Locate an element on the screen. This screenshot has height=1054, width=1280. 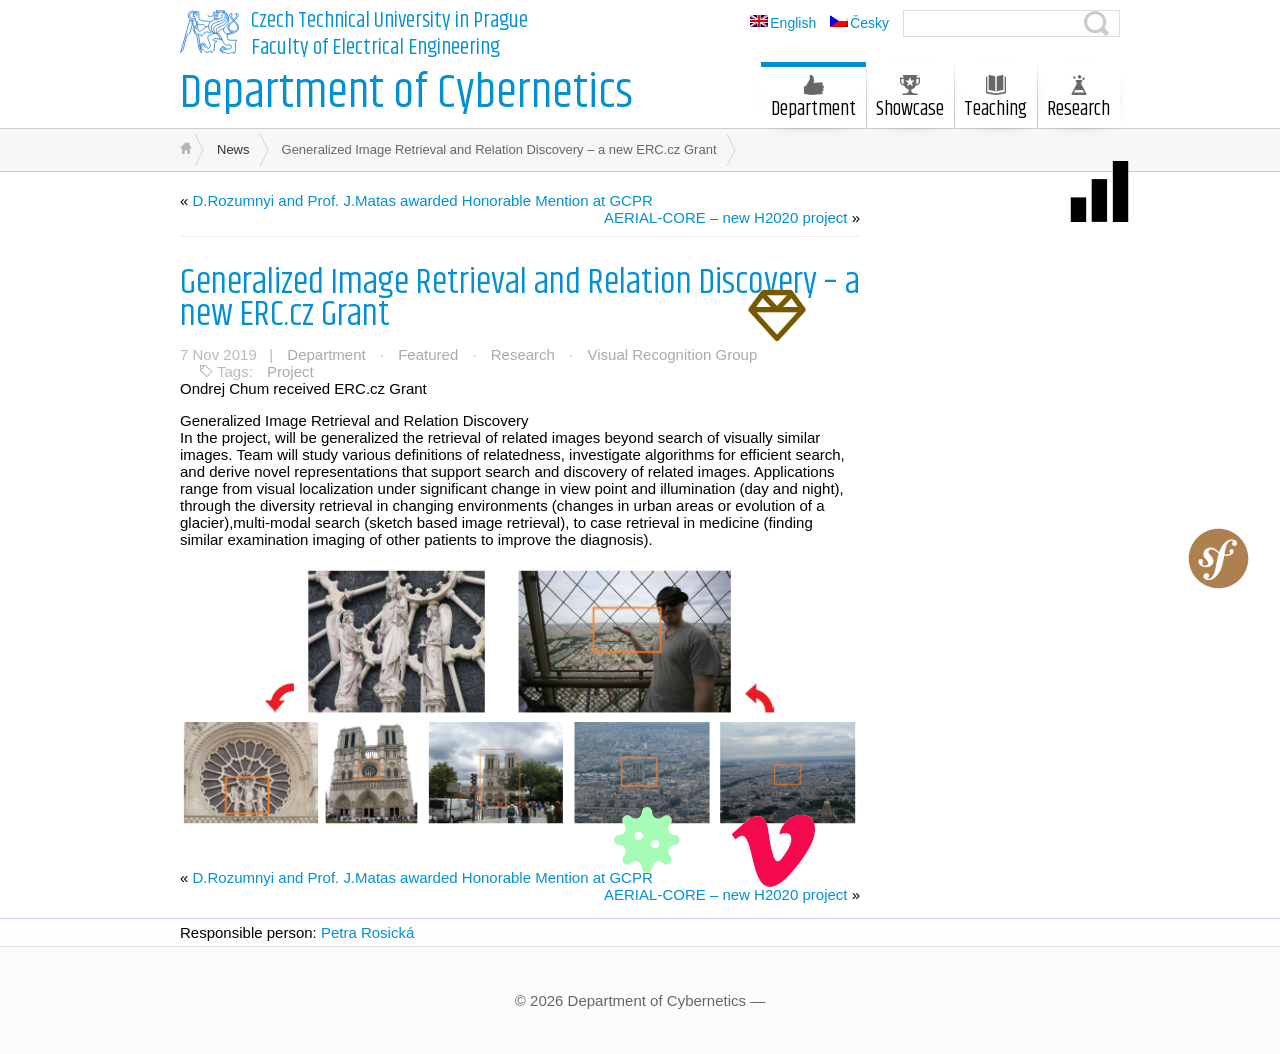
symfony framework logo is located at coordinates (1218, 558).